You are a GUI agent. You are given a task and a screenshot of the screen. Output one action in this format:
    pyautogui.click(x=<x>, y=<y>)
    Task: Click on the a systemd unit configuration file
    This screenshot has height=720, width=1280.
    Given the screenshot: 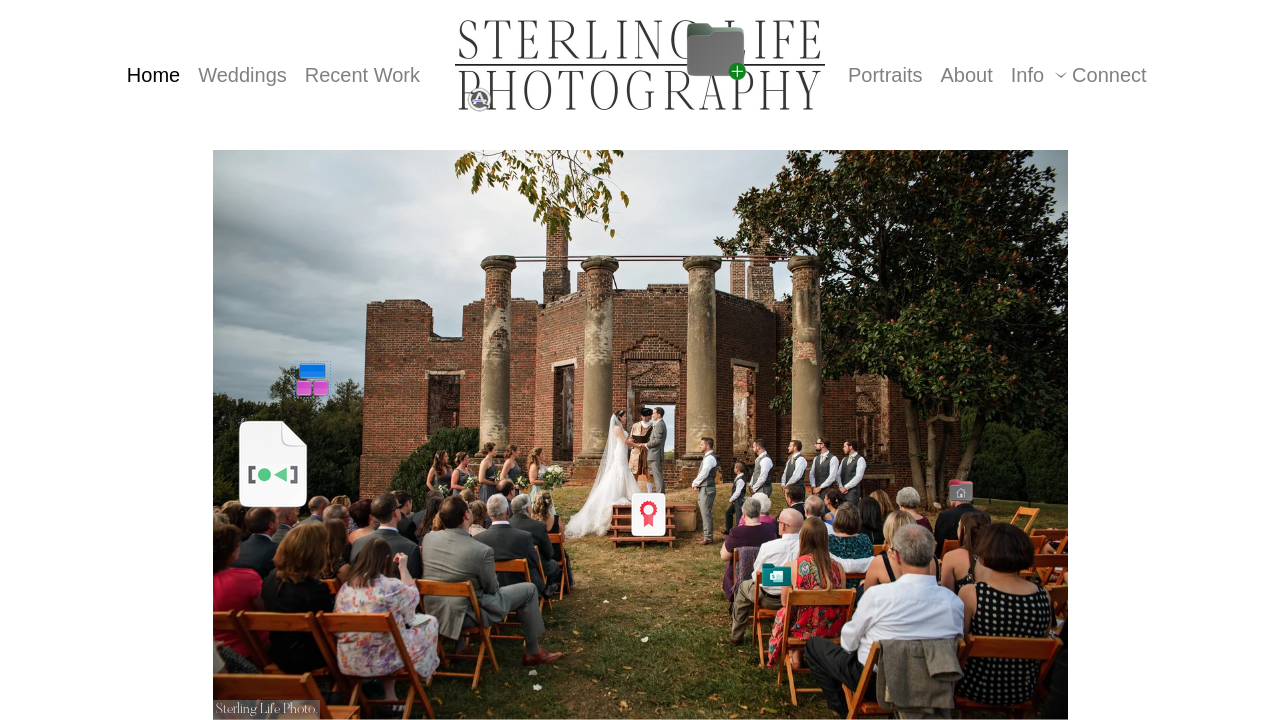 What is the action you would take?
    pyautogui.click(x=273, y=464)
    